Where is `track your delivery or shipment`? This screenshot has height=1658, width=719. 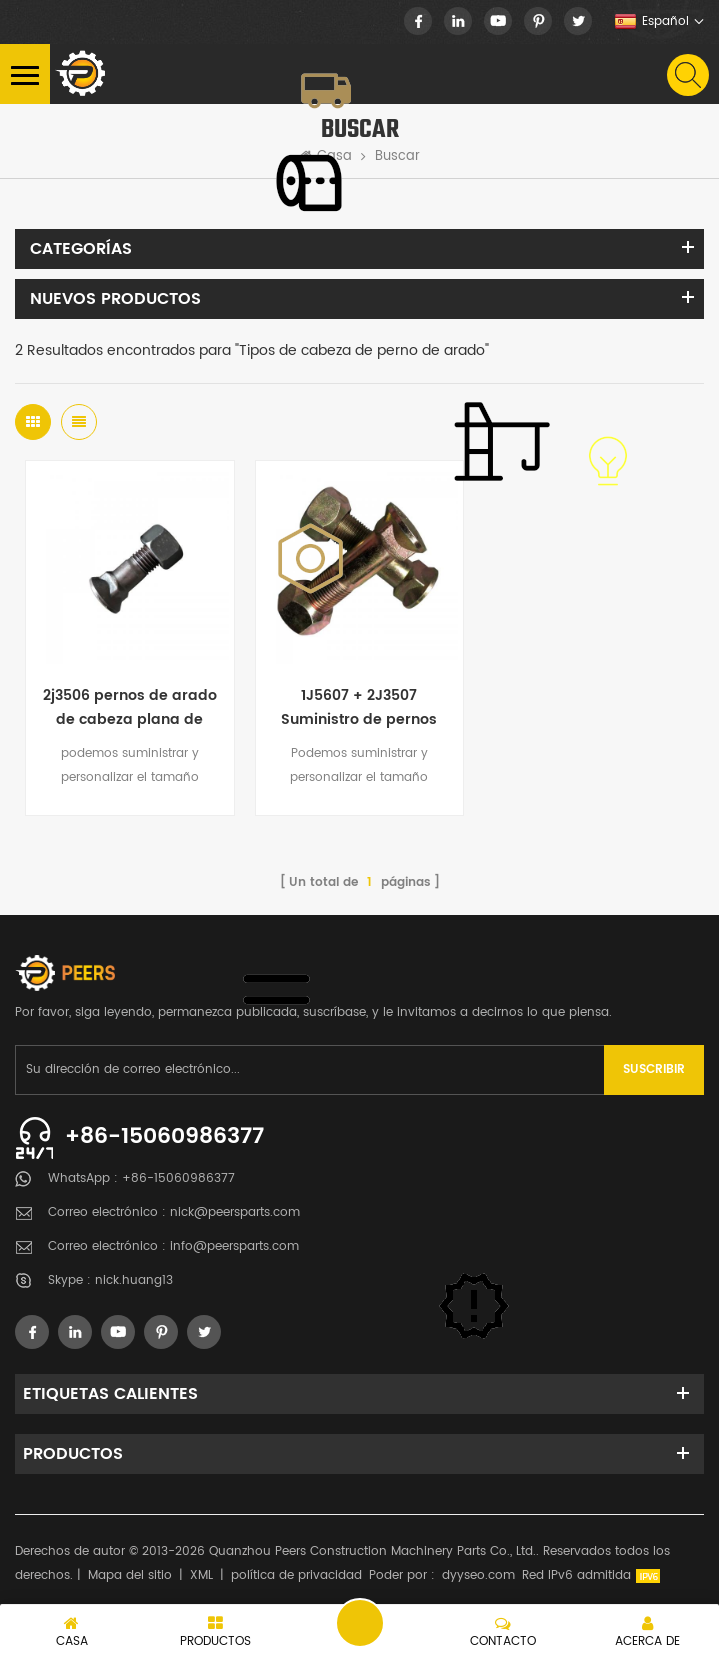
track your delivery or shipment is located at coordinates (324, 88).